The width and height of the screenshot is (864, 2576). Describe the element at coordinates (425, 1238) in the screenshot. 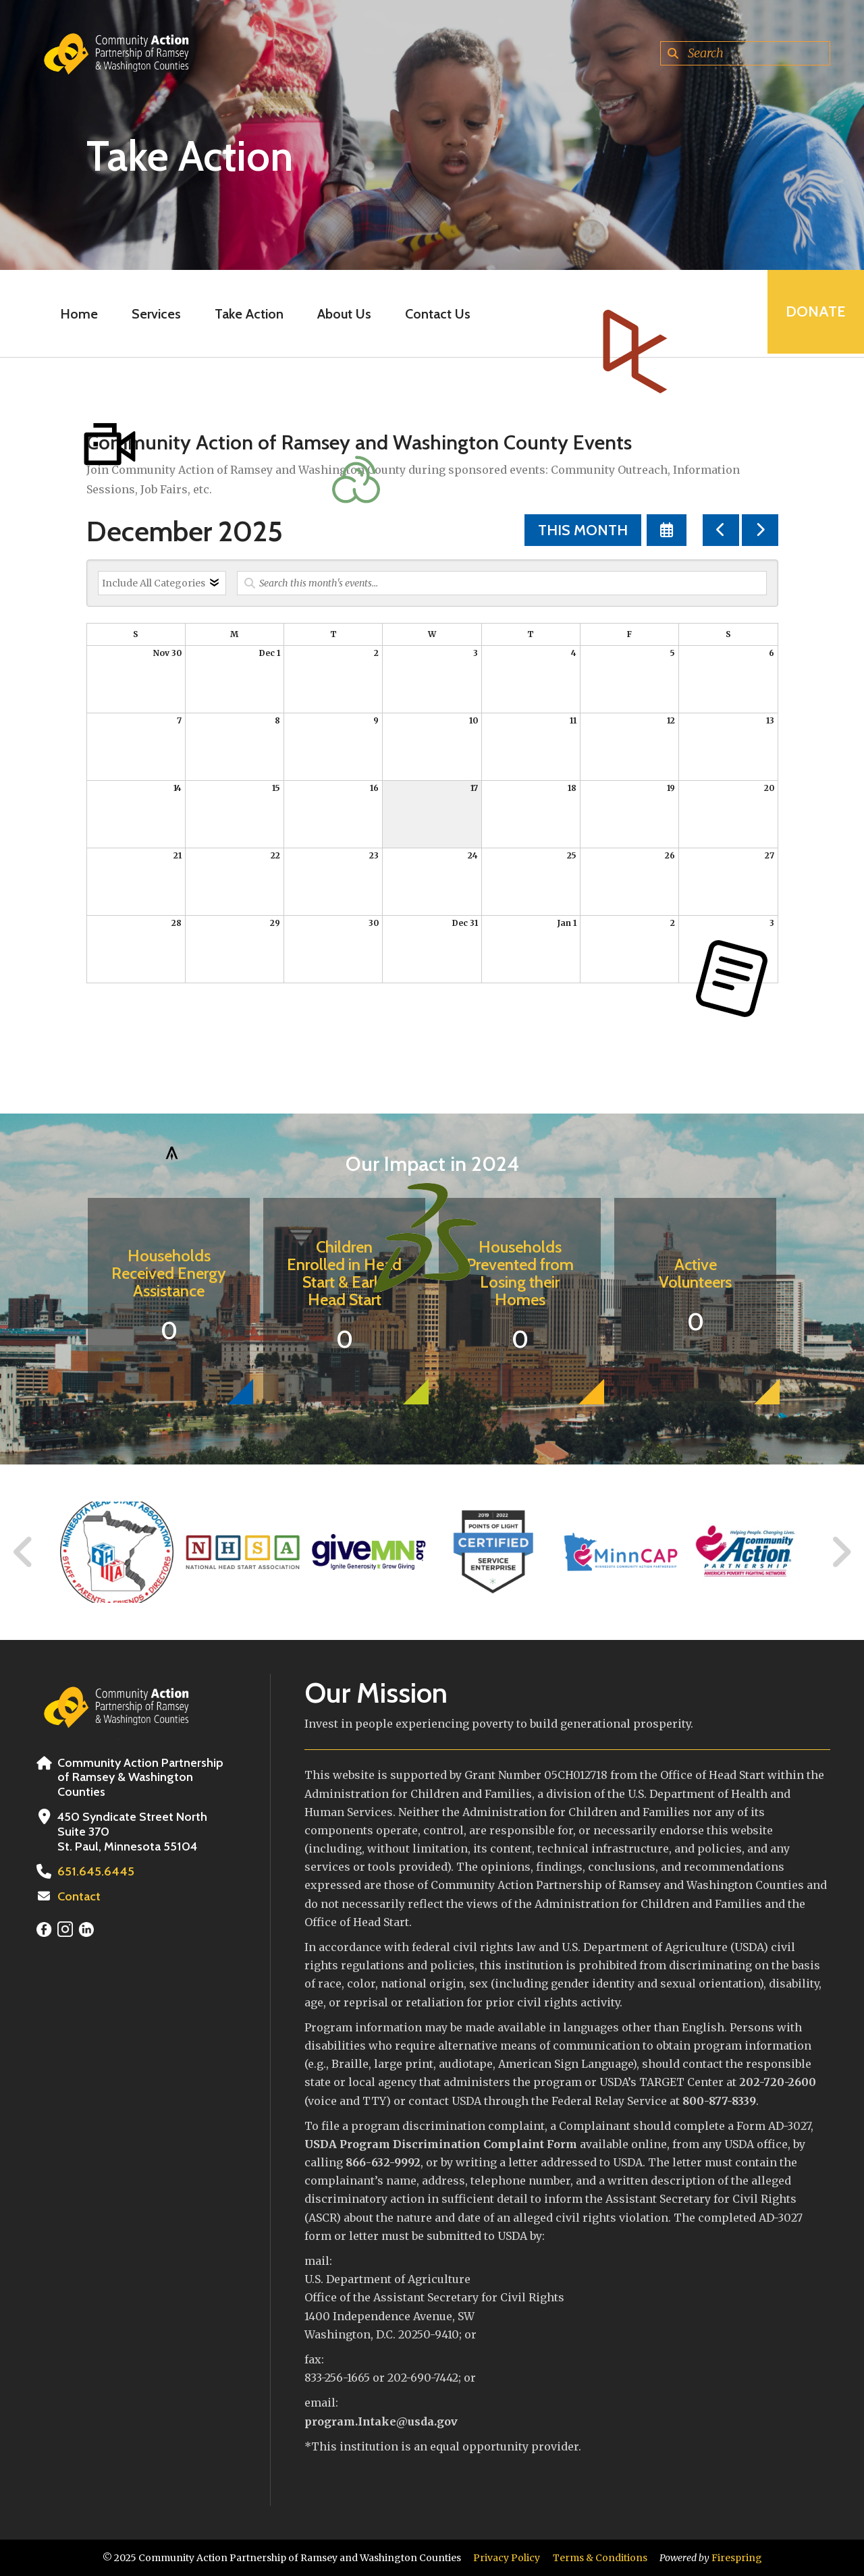

I see `dassault systèmes company logo` at that location.